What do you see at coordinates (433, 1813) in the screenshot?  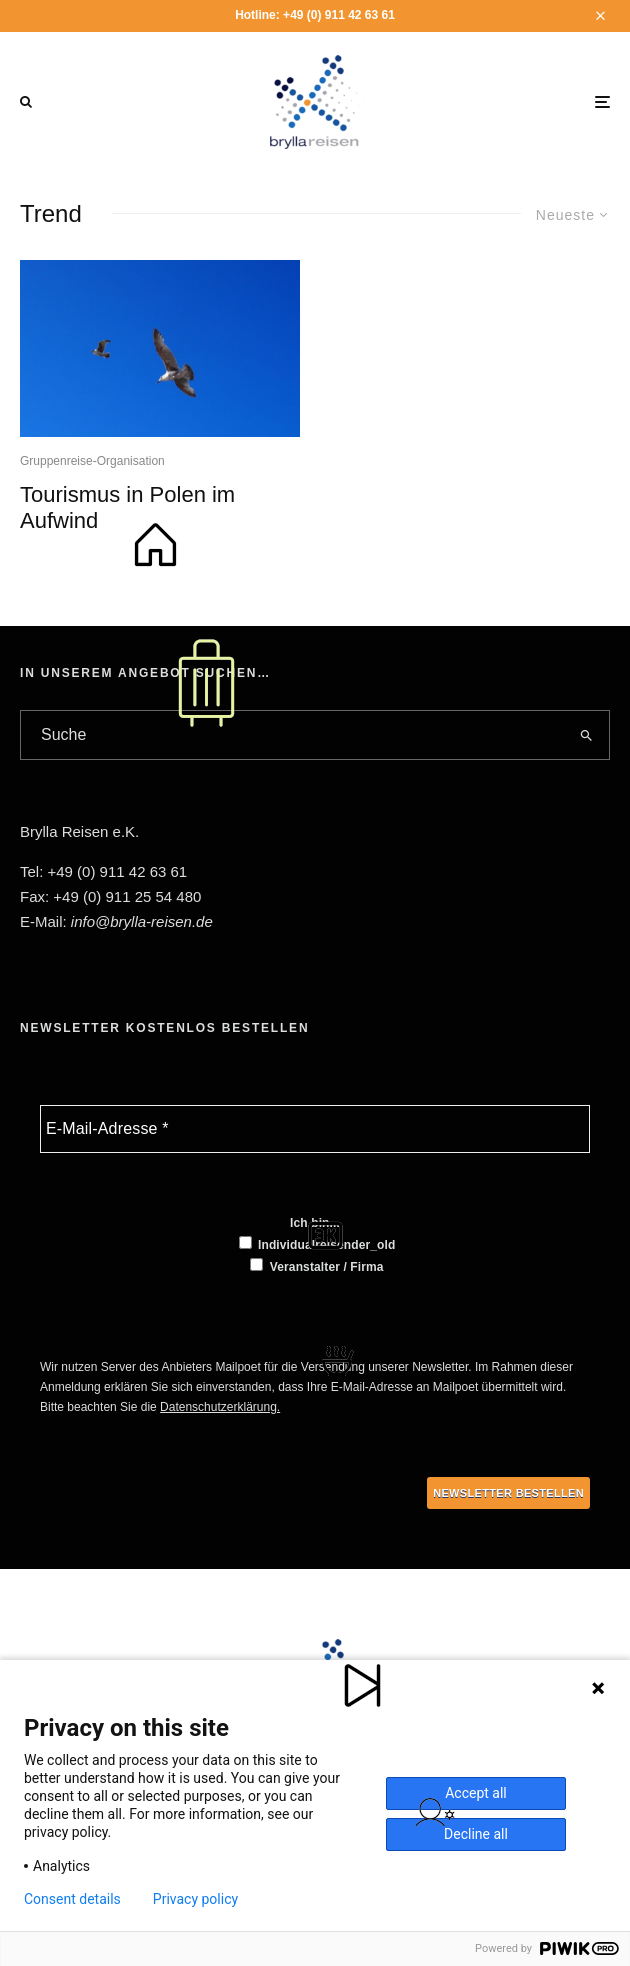 I see `access user settings` at bounding box center [433, 1813].